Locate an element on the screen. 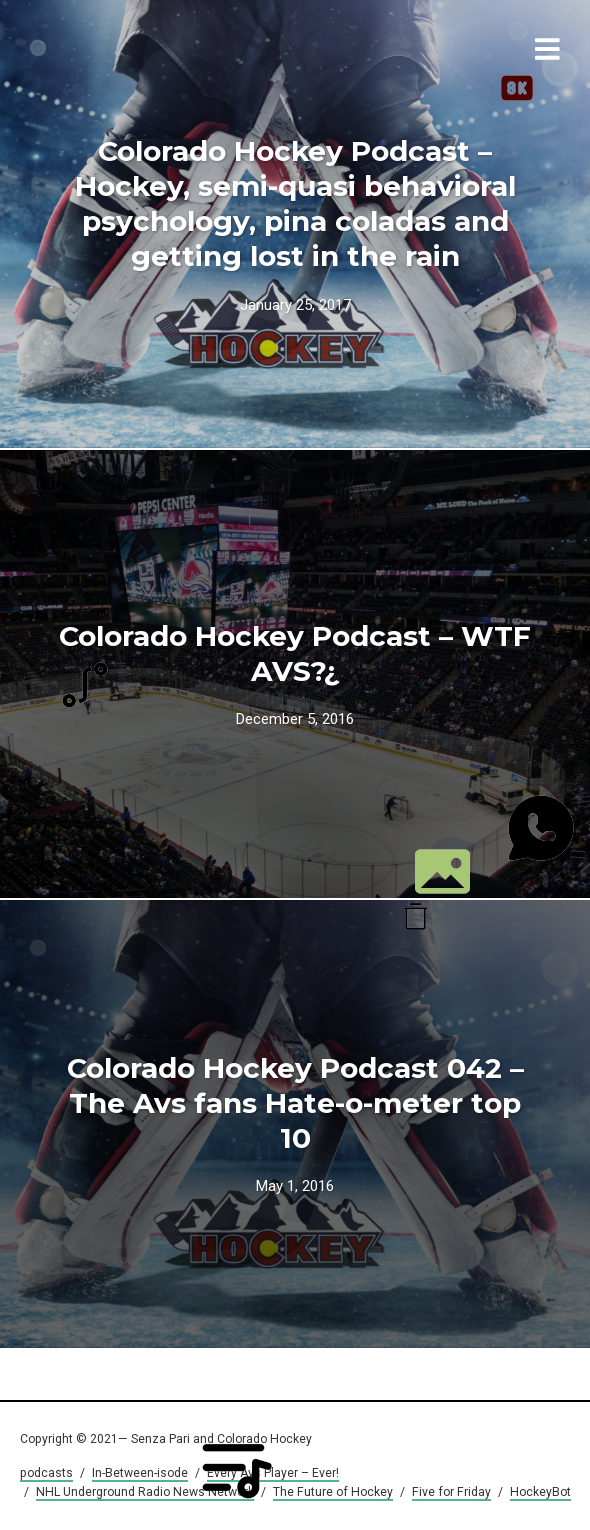  view photos or images is located at coordinates (442, 871).